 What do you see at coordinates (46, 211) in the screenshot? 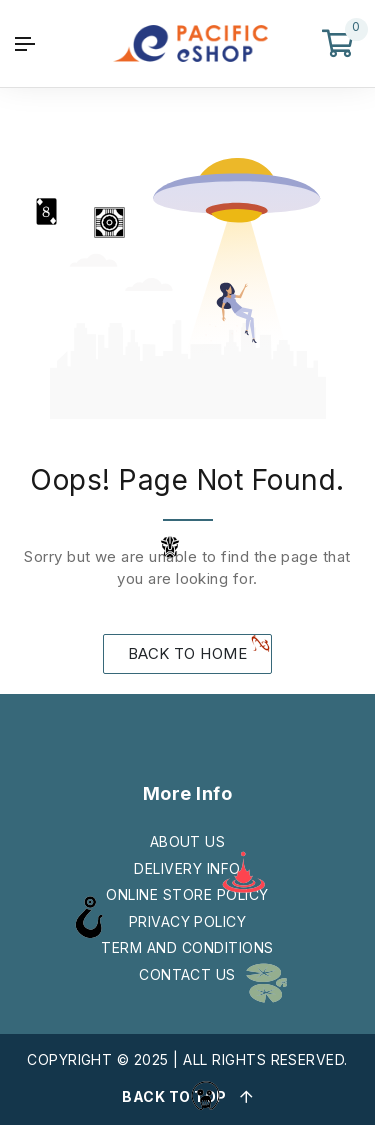
I see `play the 8 of diamonds card` at bounding box center [46, 211].